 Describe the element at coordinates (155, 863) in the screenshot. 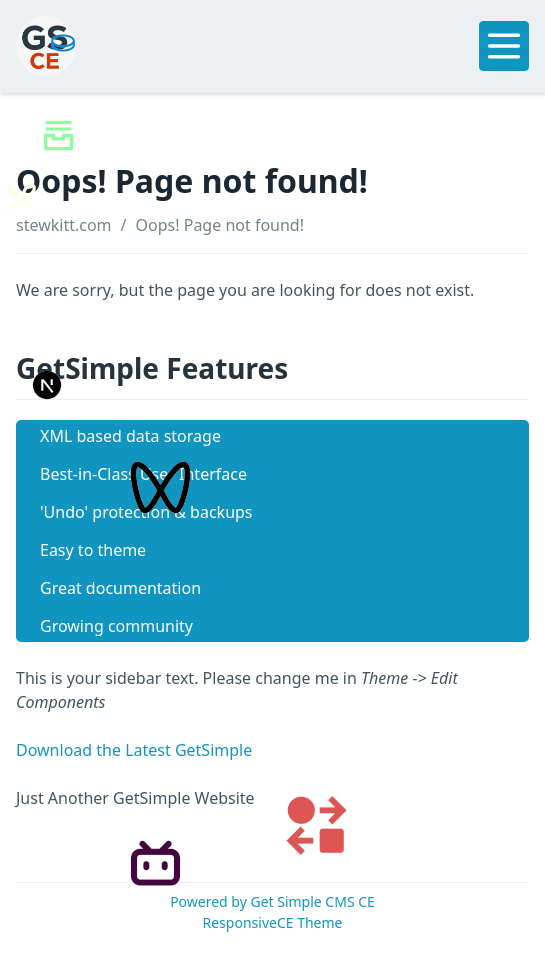

I see `open Bilibili app` at that location.